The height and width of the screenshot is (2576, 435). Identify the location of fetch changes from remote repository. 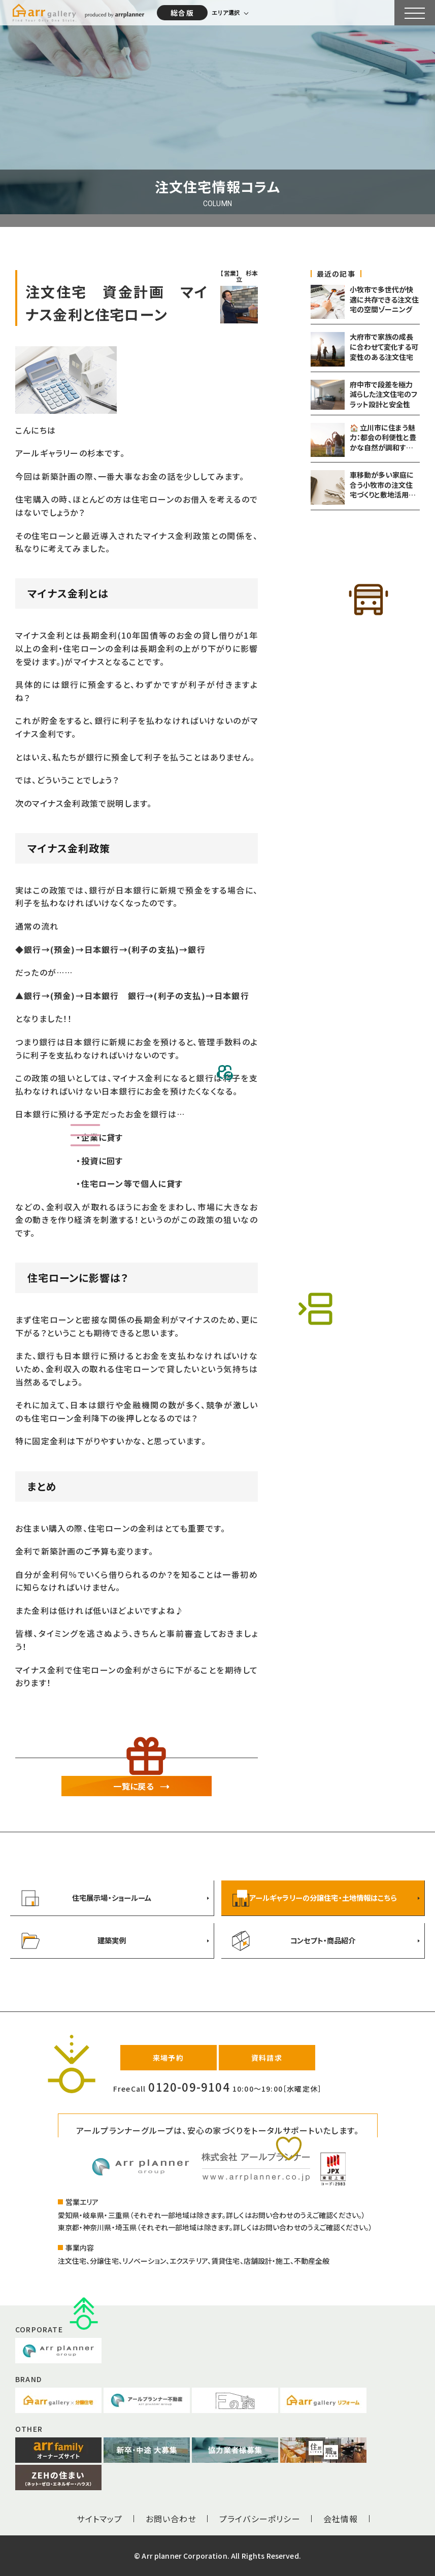
(70, 2064).